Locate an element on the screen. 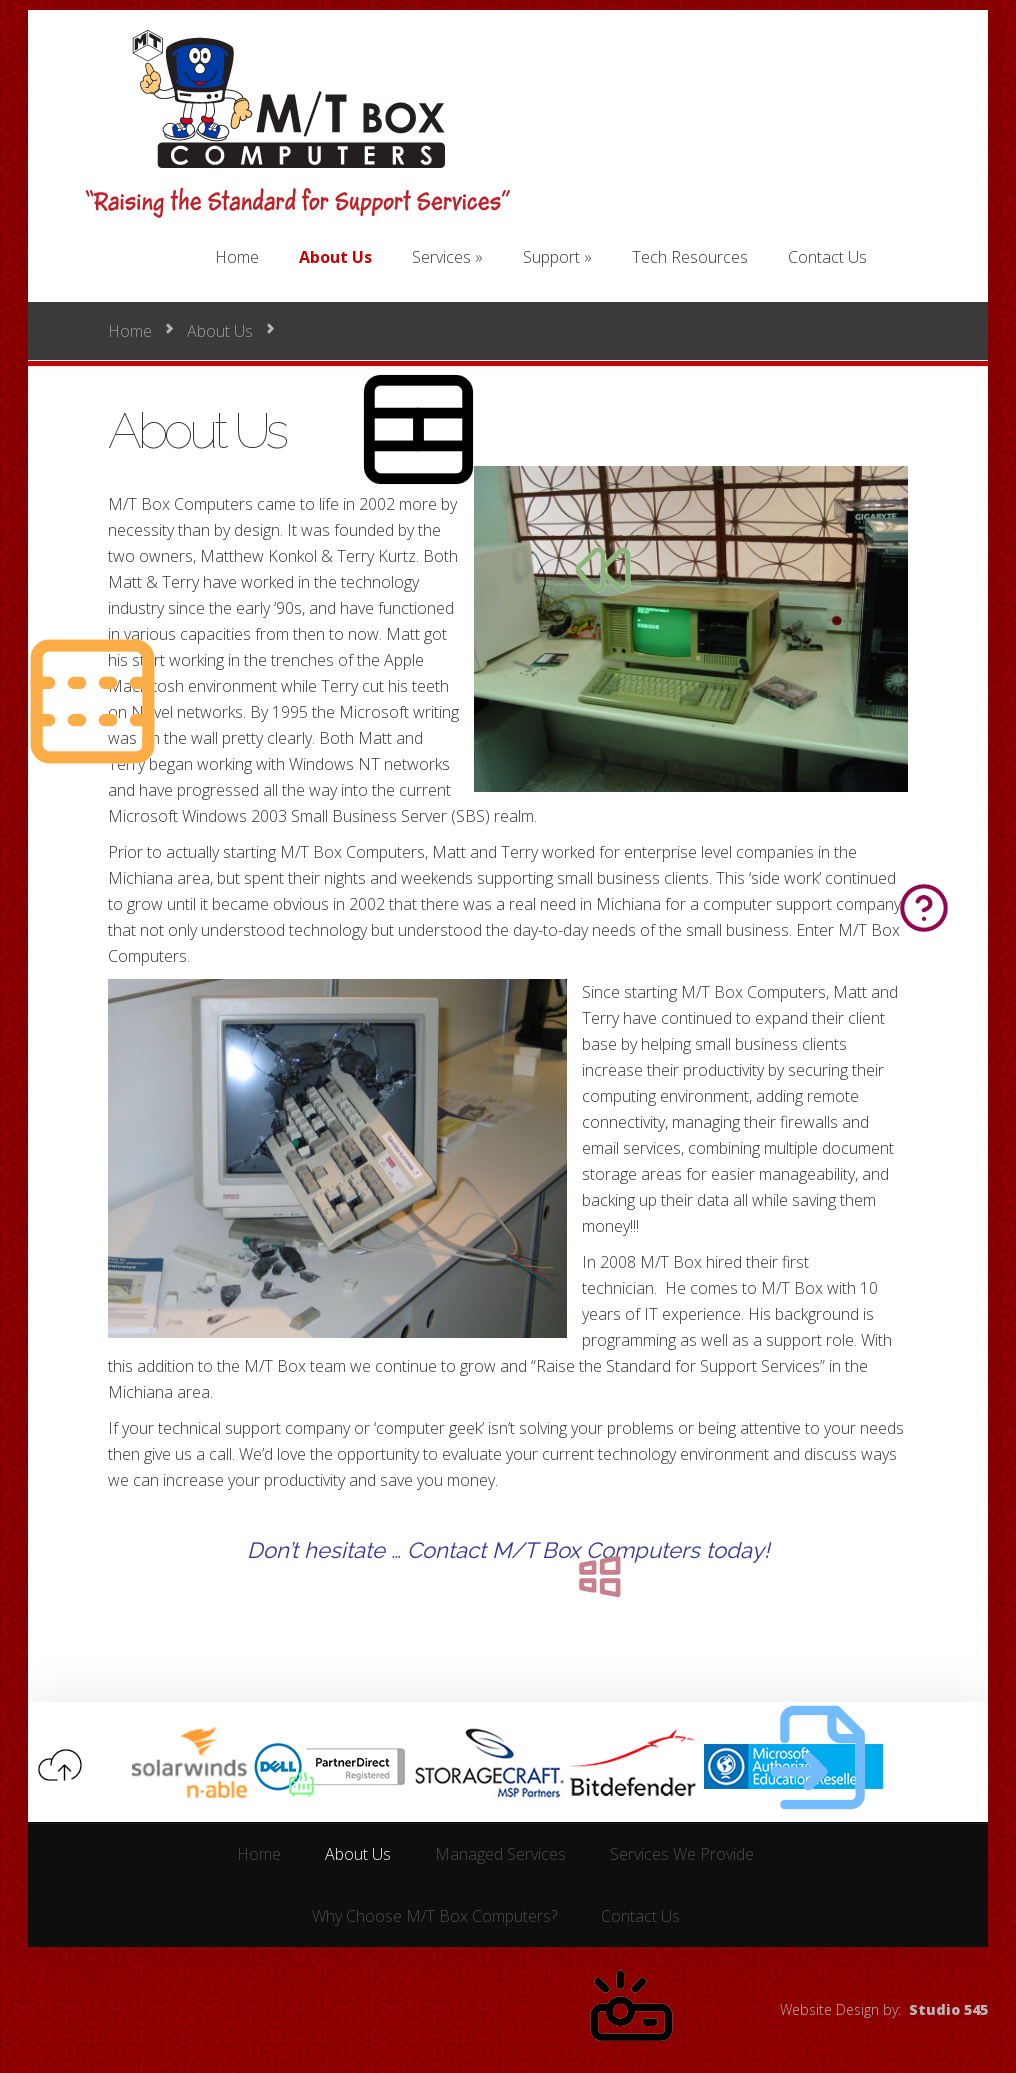 This screenshot has width=1016, height=2073. toggle top and bottom panel layout is located at coordinates (92, 701).